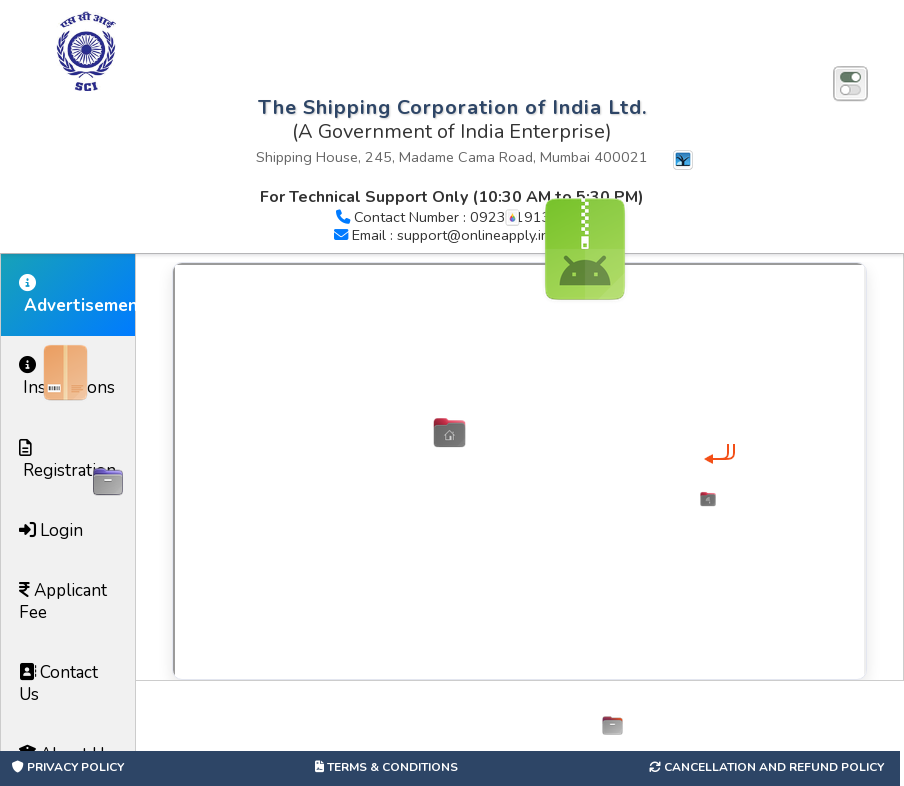  I want to click on access your home folder, so click(449, 432).